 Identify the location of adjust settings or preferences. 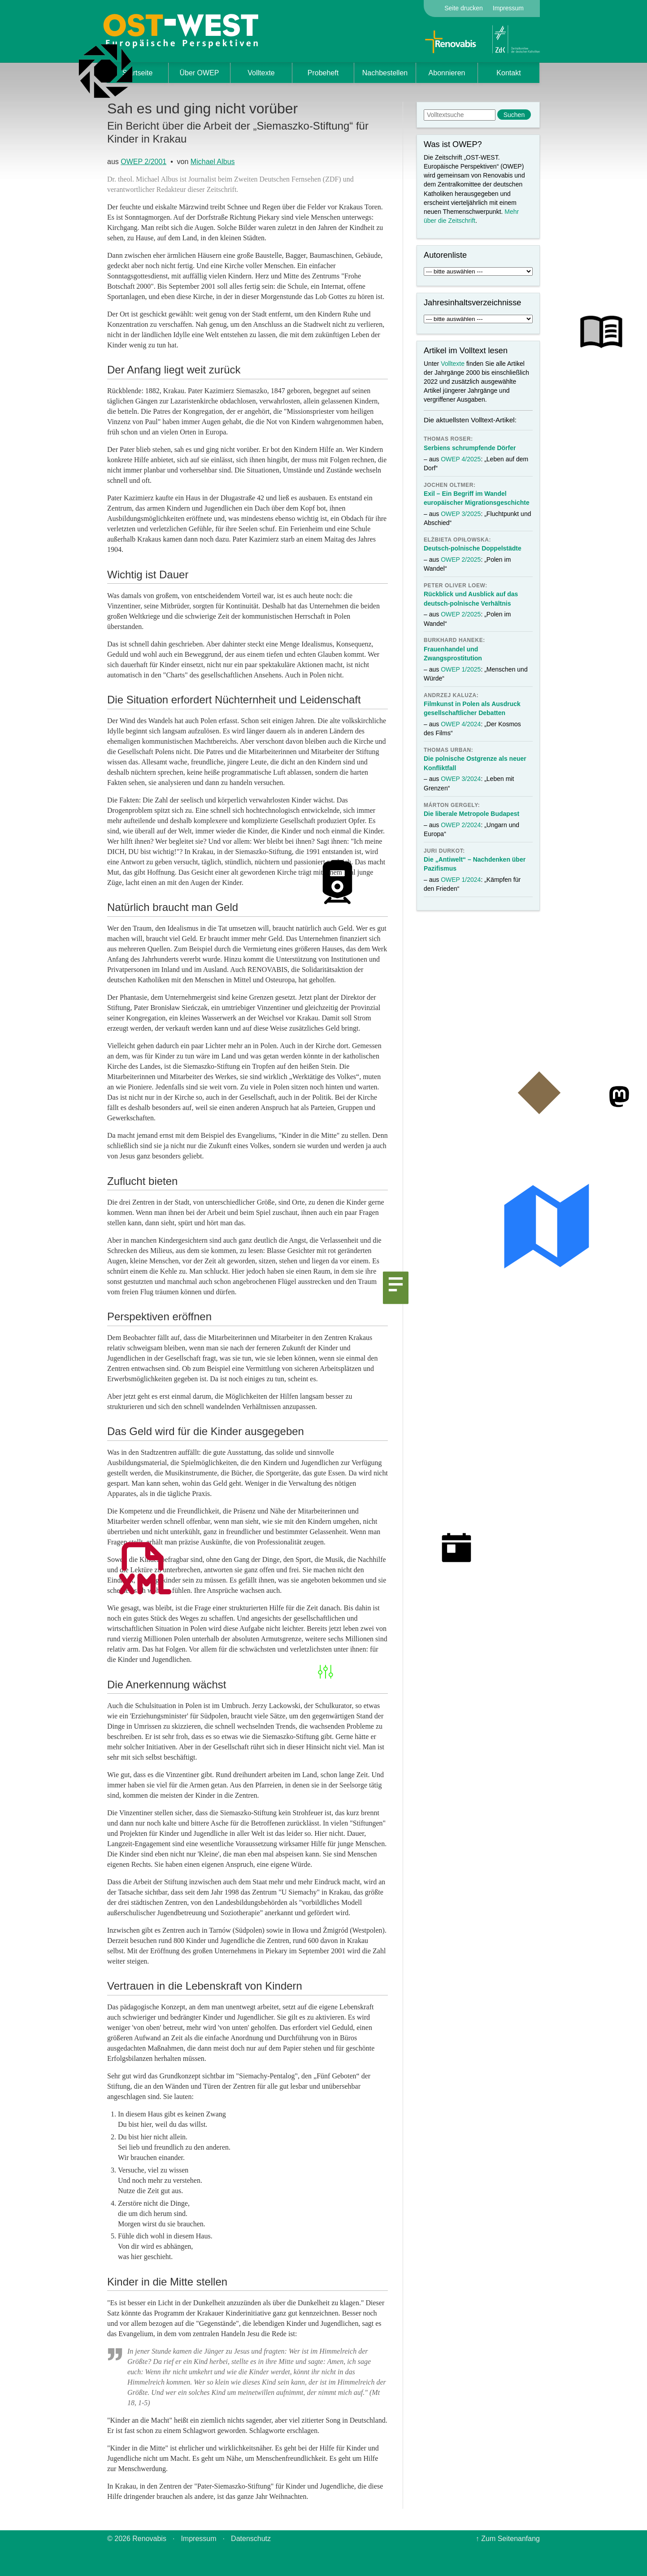
(326, 1672).